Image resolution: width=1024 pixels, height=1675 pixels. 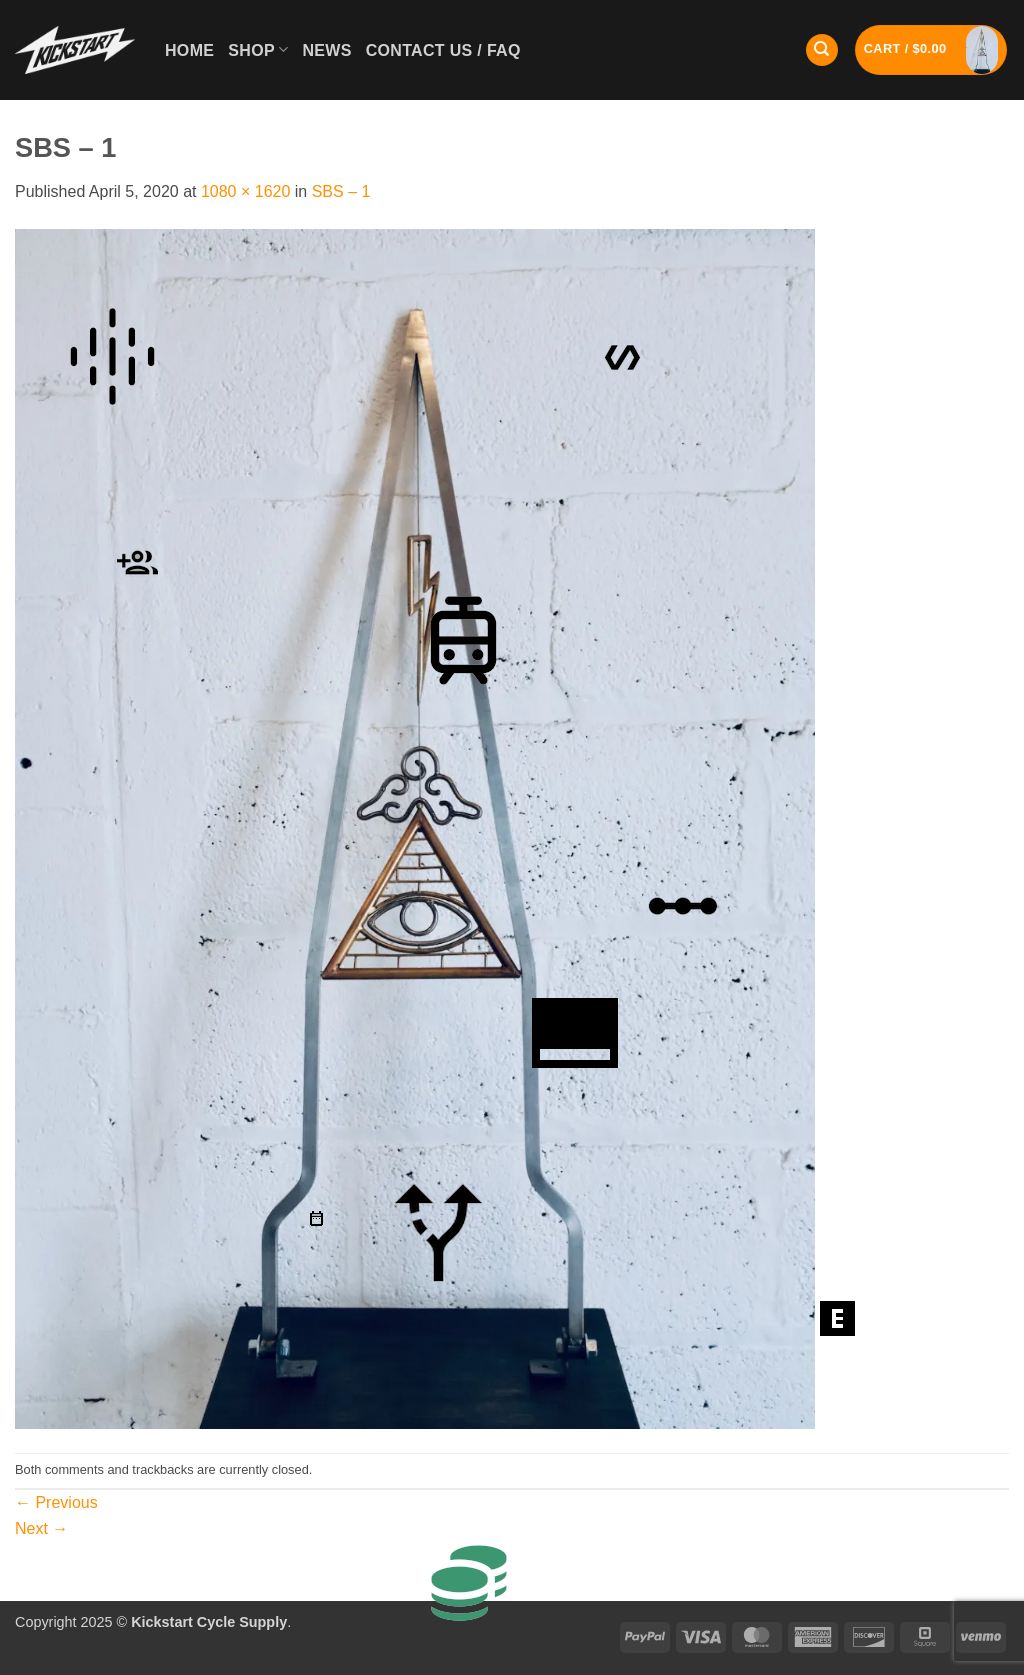 I want to click on indicates explicit content warning, so click(x=837, y=1318).